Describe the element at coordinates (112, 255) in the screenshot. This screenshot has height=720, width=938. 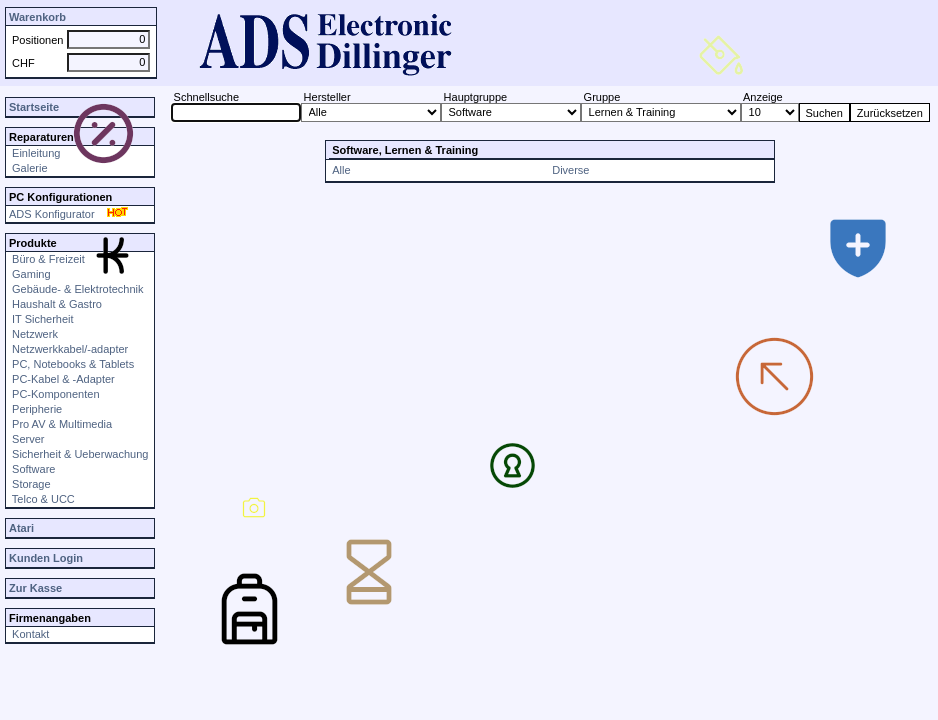
I see `indicates Lao kip currency` at that location.